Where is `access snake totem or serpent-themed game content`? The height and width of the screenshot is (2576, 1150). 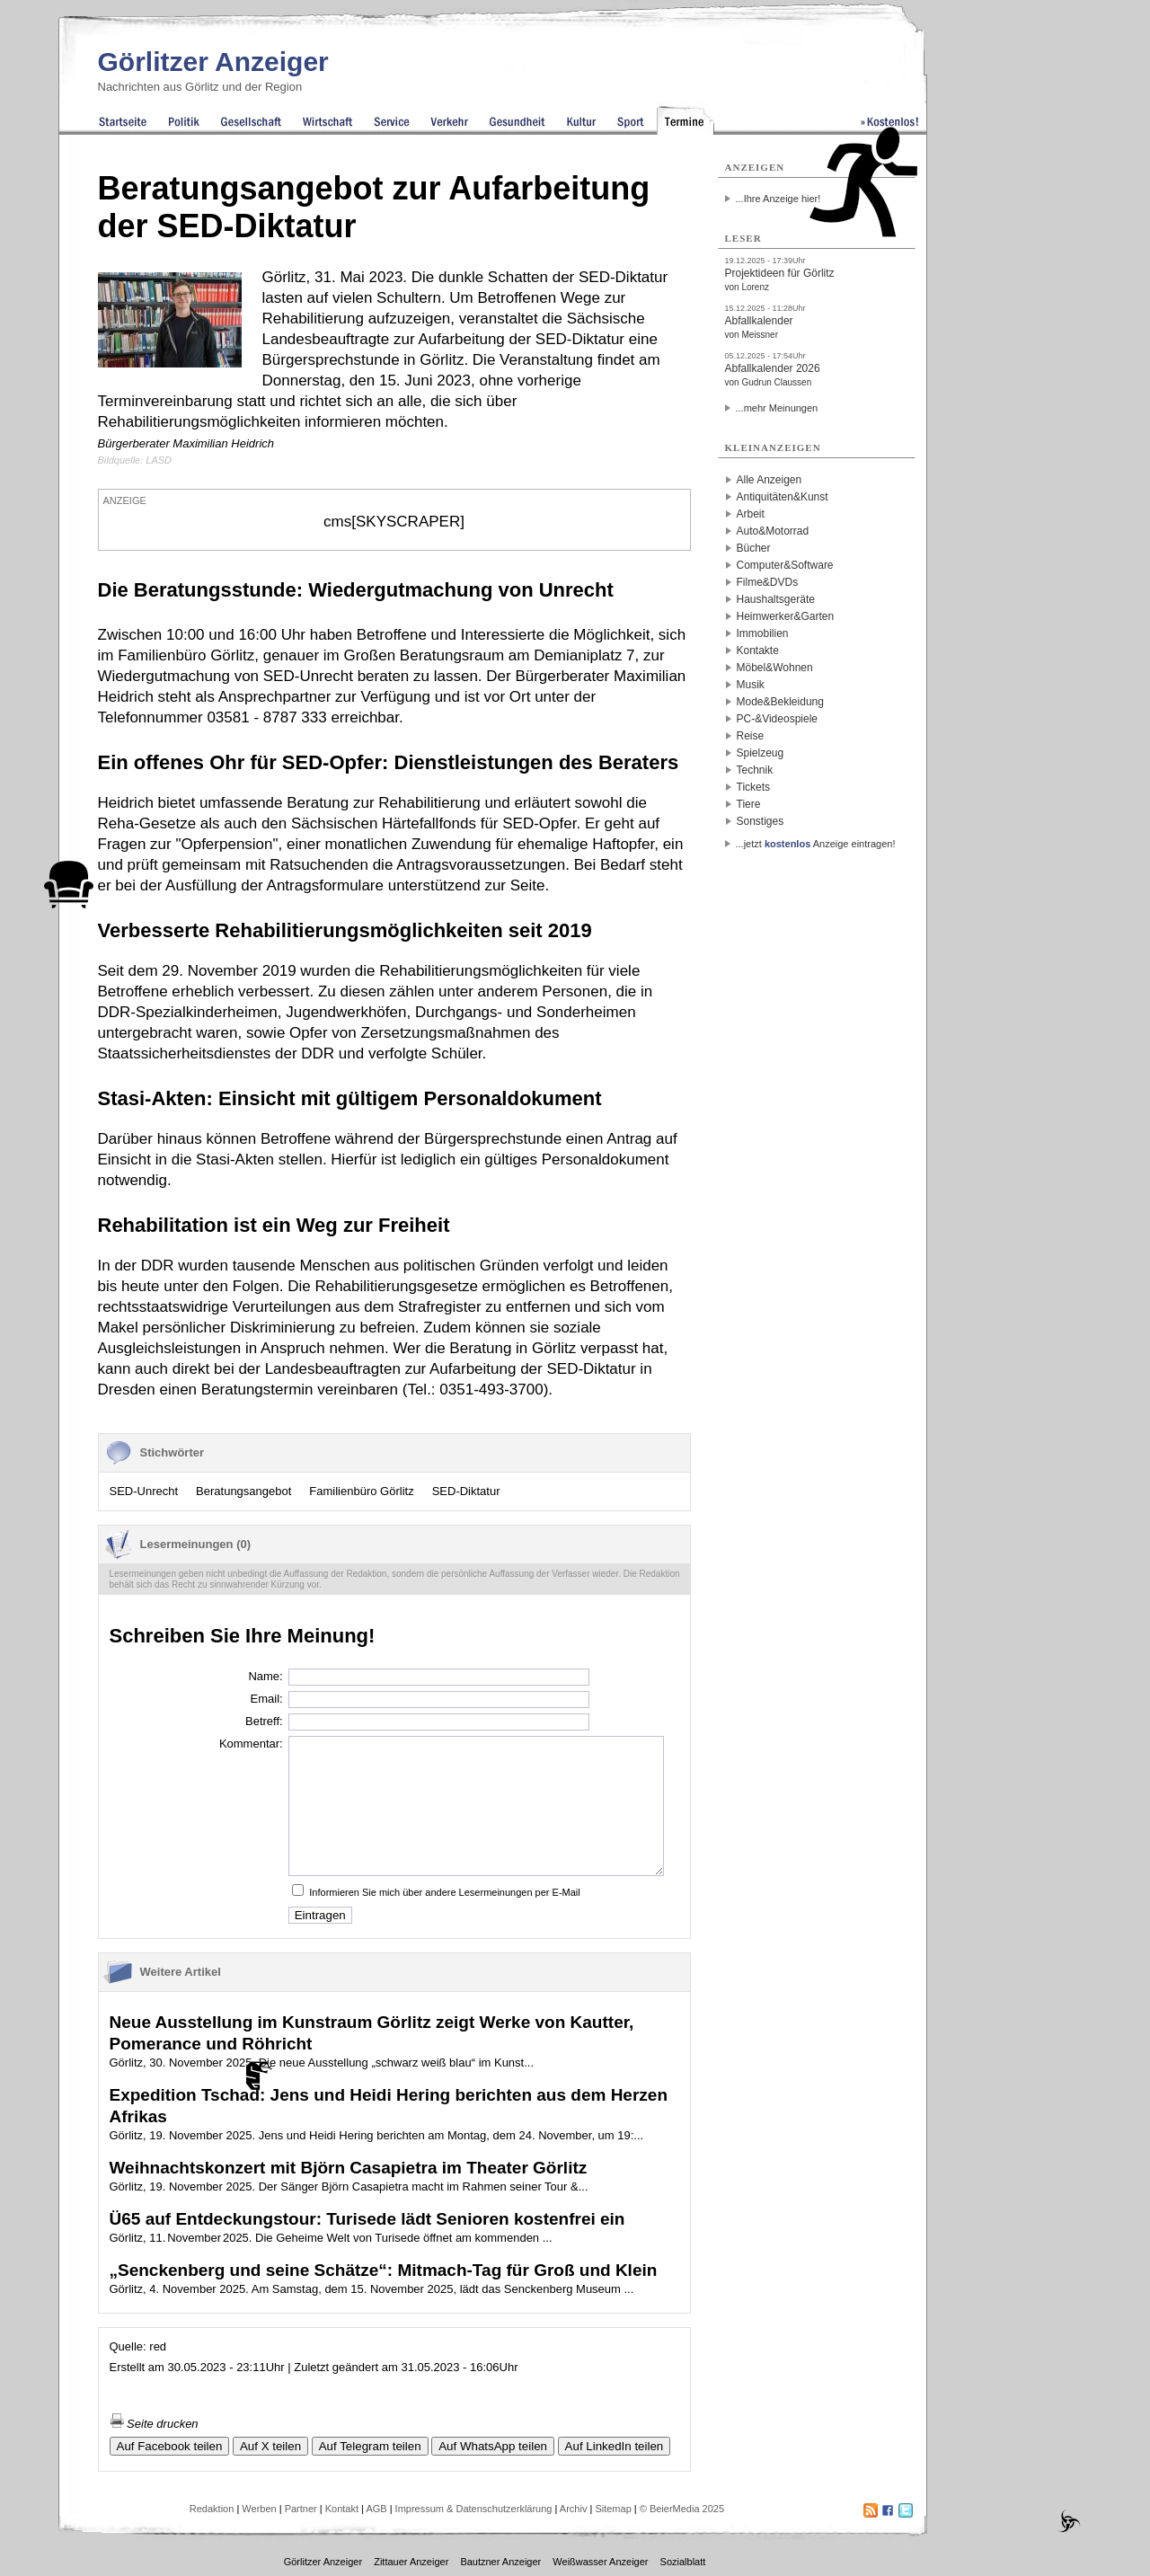
access snake totem or serpent-themed game content is located at coordinates (258, 2076).